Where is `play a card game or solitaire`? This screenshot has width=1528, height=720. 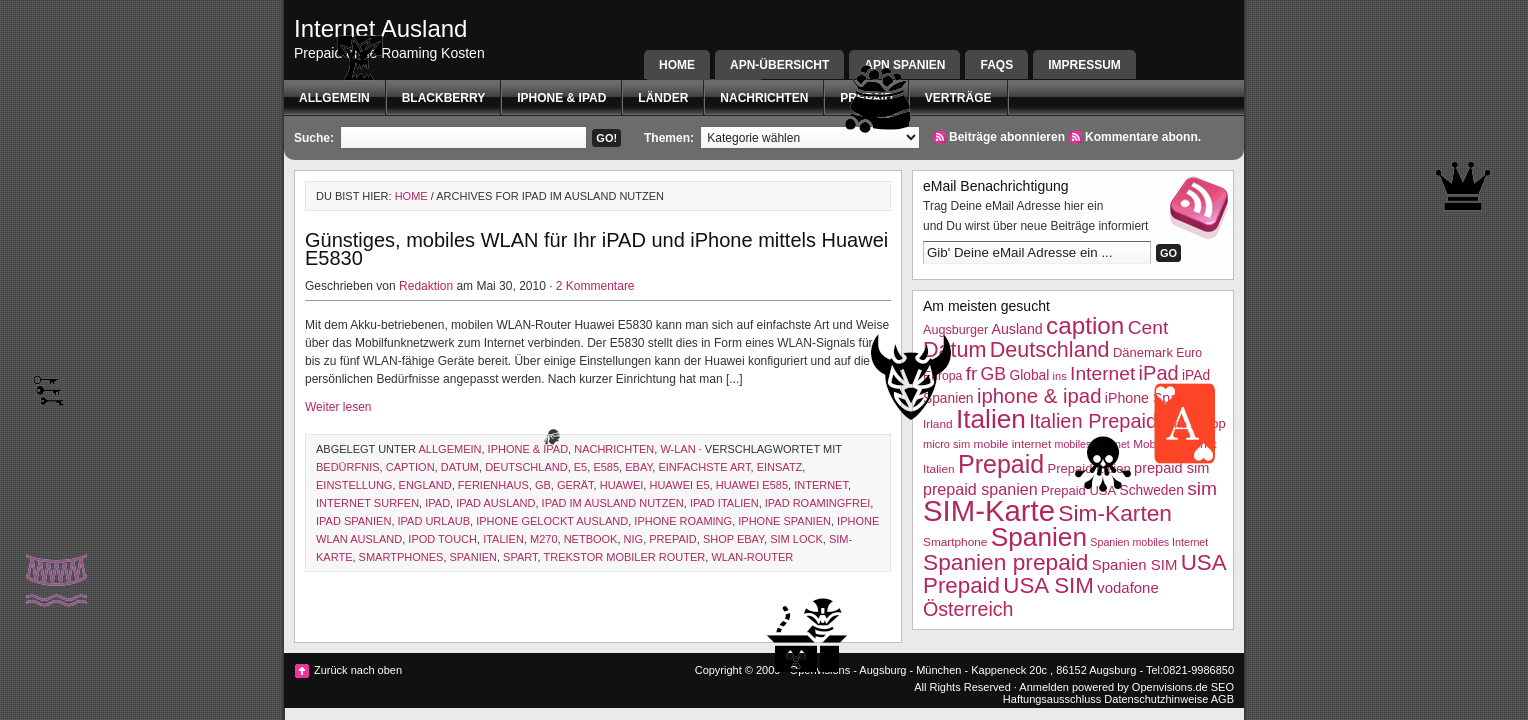
play a card game or solitaire is located at coordinates (1184, 423).